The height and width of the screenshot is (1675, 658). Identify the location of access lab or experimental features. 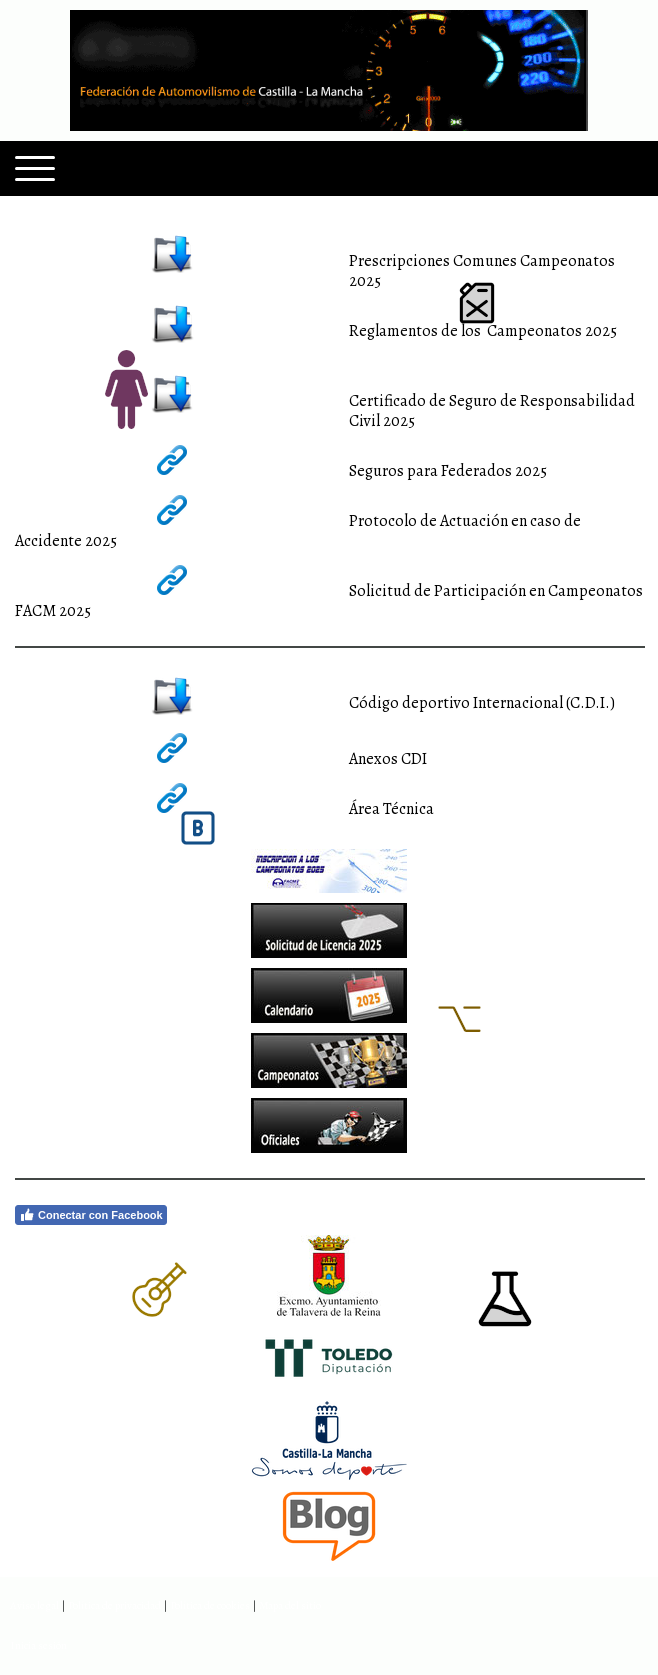
(505, 1300).